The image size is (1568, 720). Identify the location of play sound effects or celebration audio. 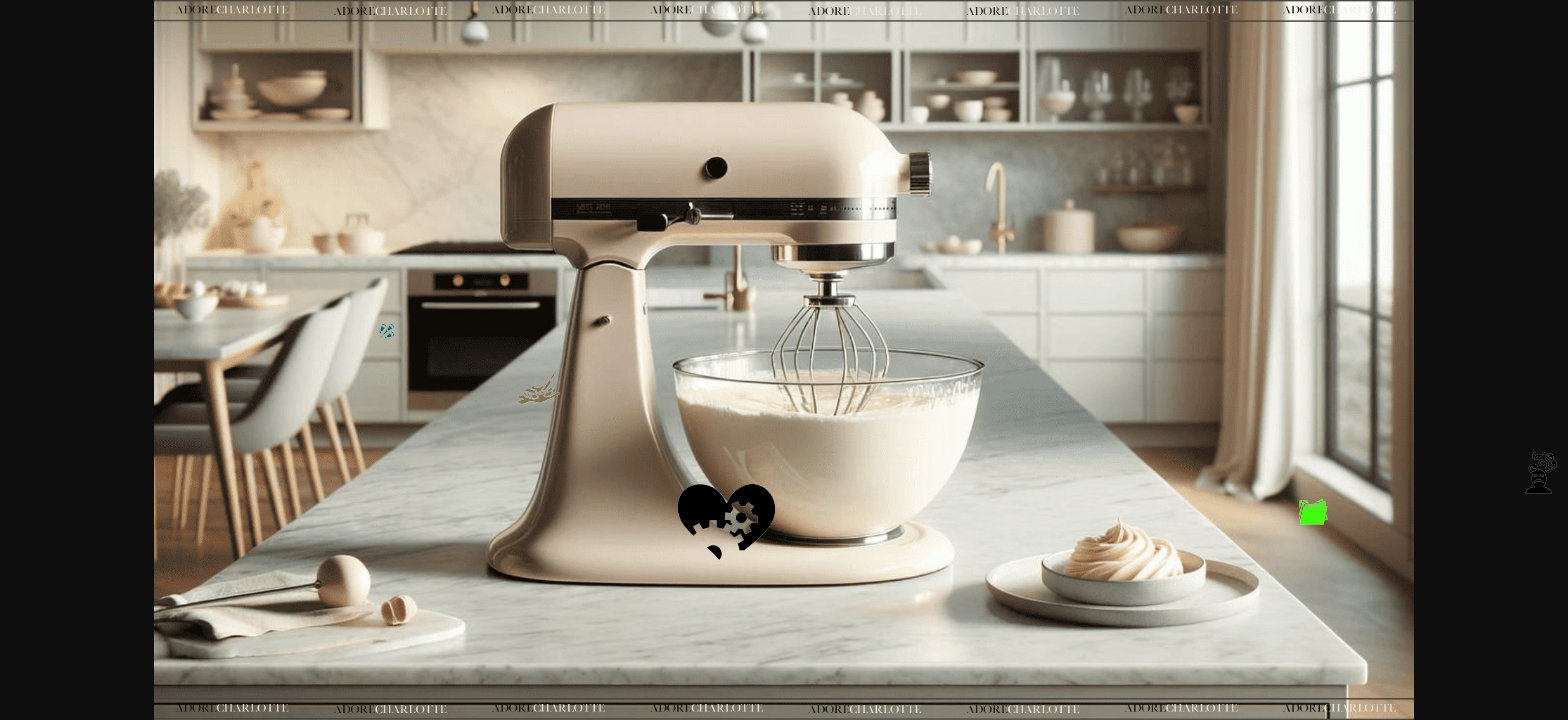
(387, 331).